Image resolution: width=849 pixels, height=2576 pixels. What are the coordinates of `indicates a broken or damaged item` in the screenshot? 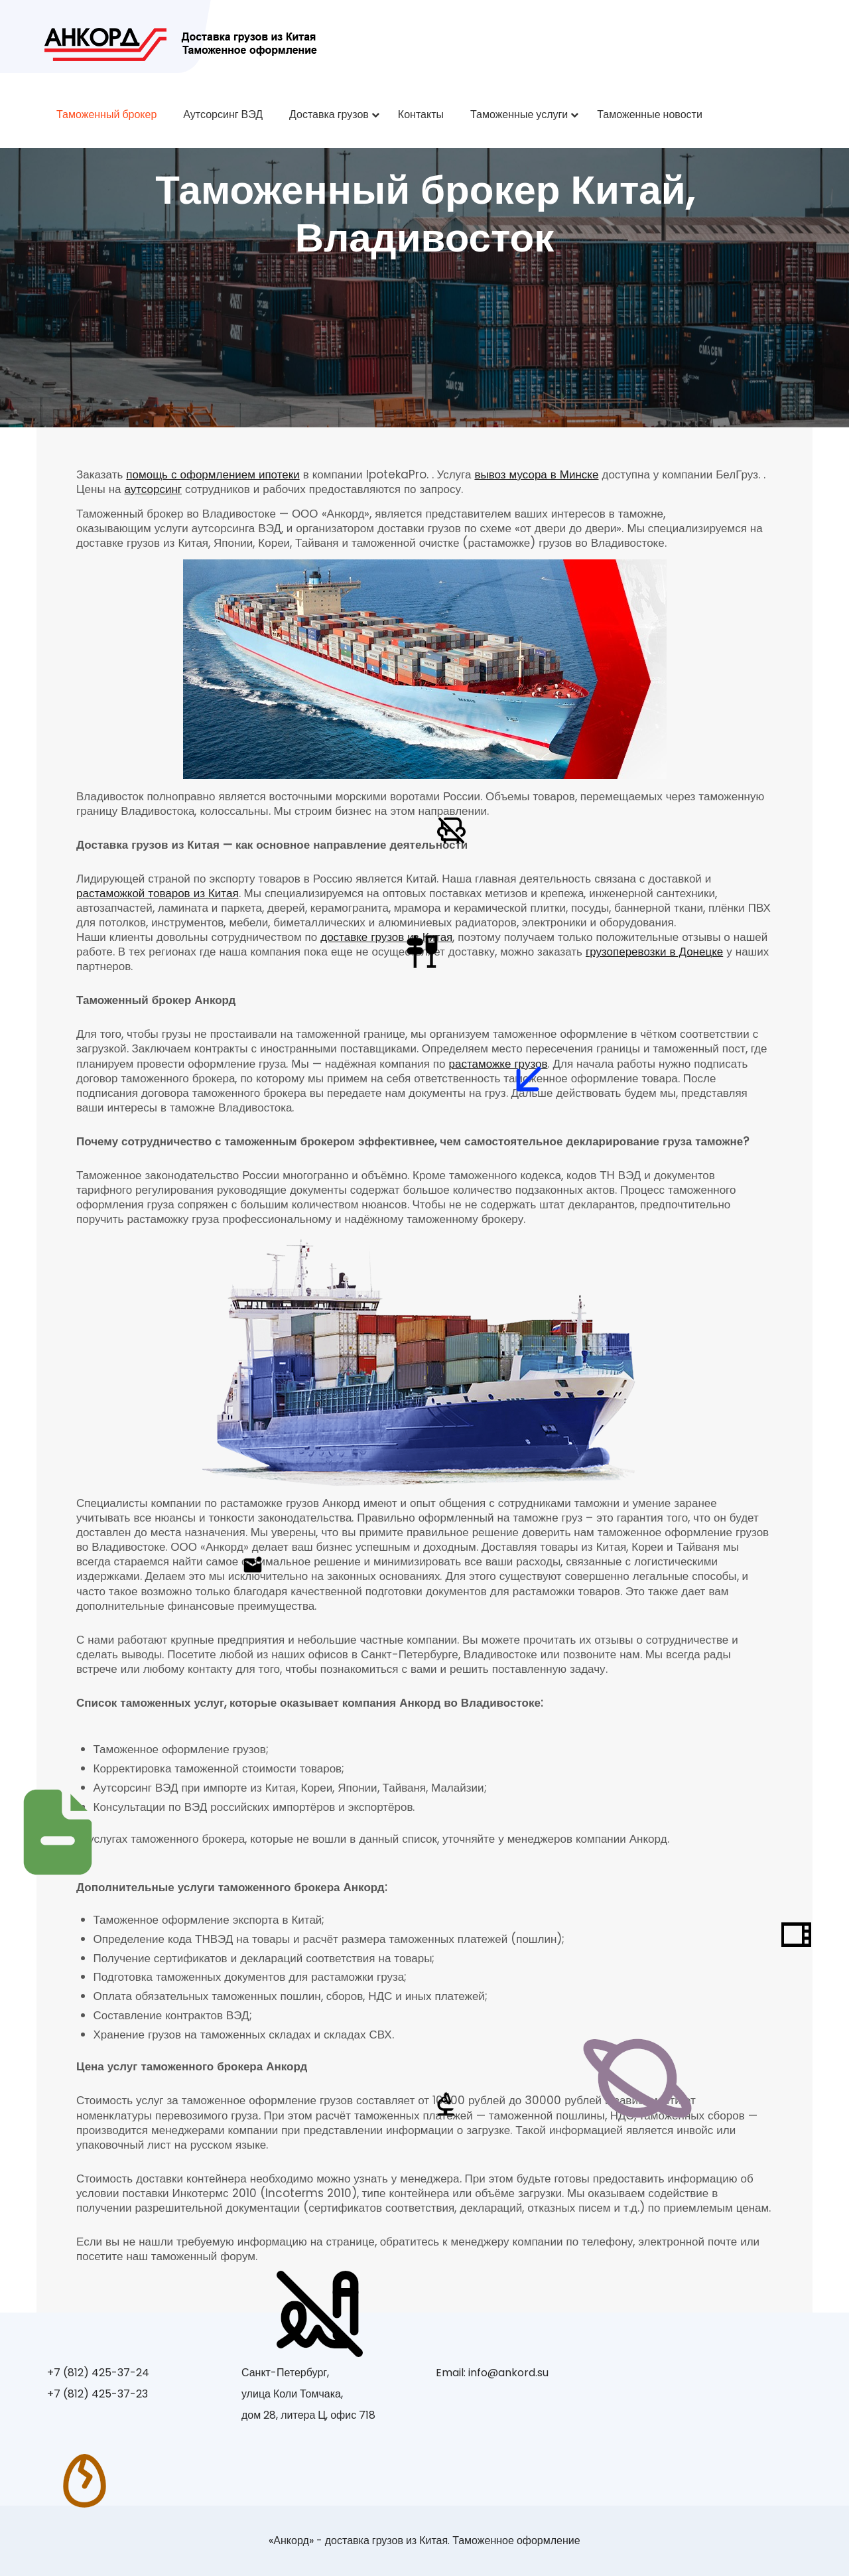 It's located at (84, 2480).